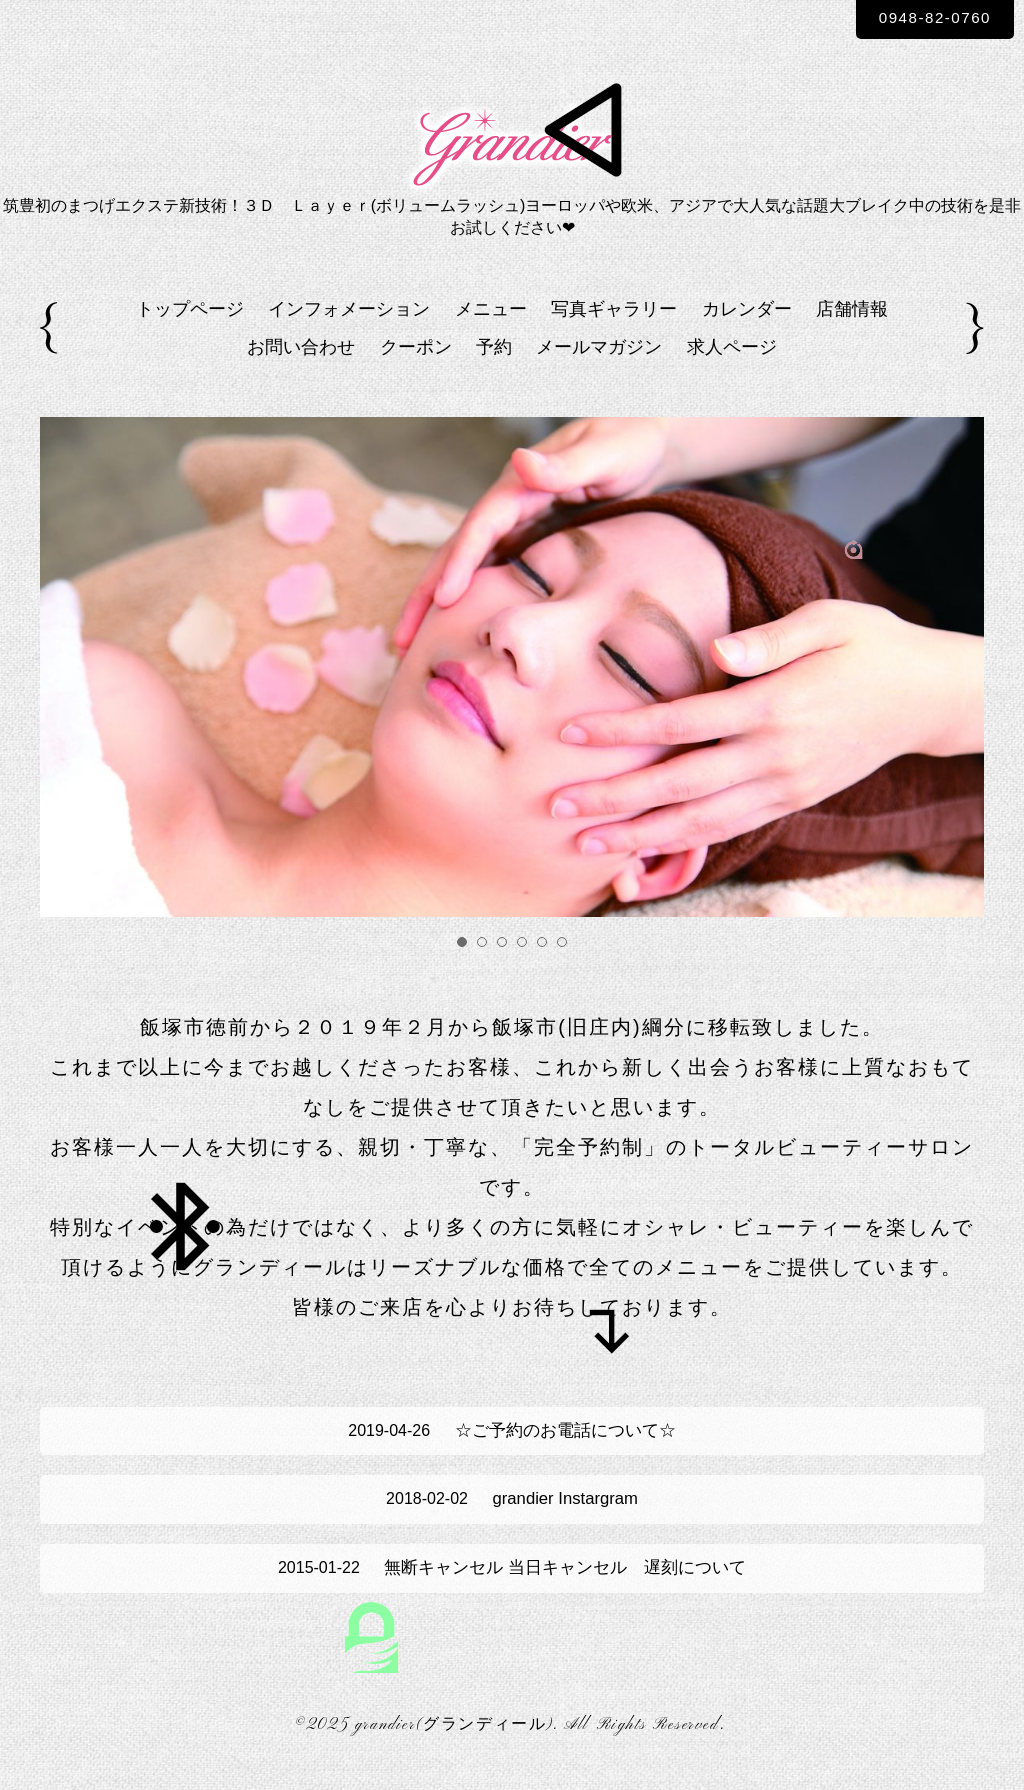  I want to click on gnu privacy guard (gpg) encryption software logo, so click(371, 1637).